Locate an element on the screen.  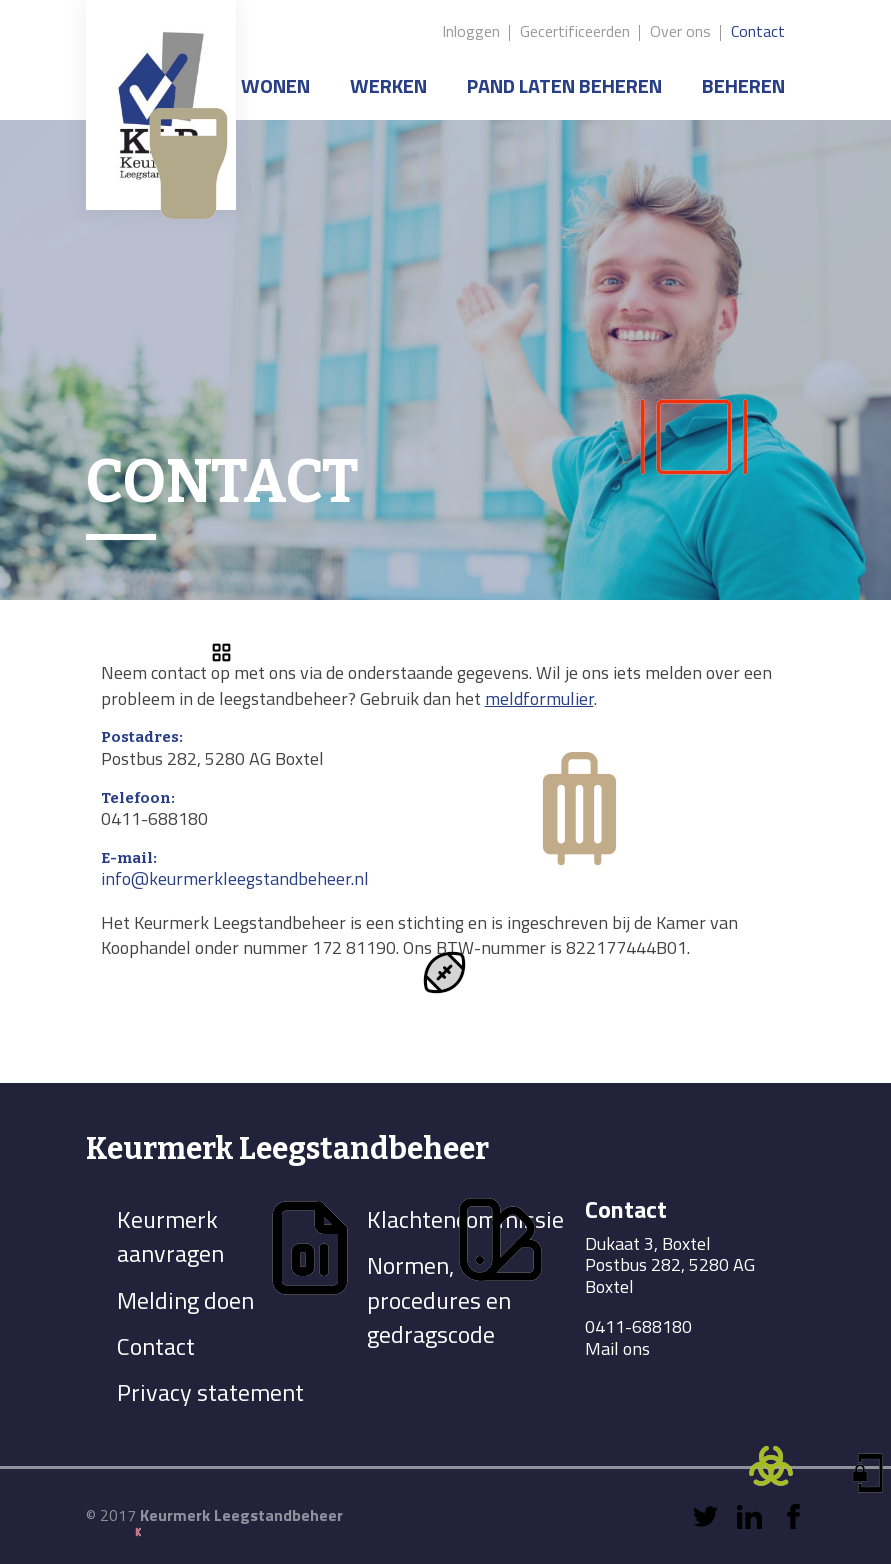
indicates hazardous or dangerous content is located at coordinates (771, 1467).